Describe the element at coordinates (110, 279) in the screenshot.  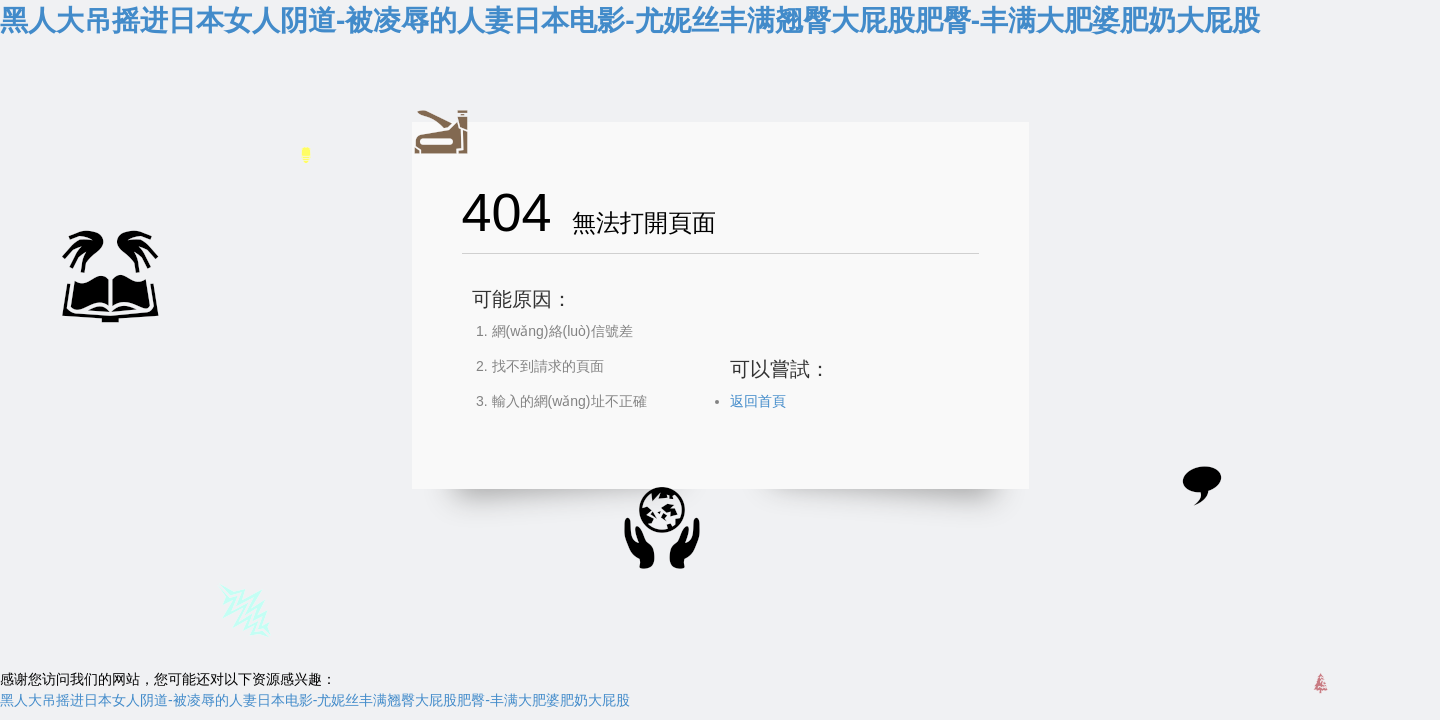
I see `access tutorial or learning resources` at that location.